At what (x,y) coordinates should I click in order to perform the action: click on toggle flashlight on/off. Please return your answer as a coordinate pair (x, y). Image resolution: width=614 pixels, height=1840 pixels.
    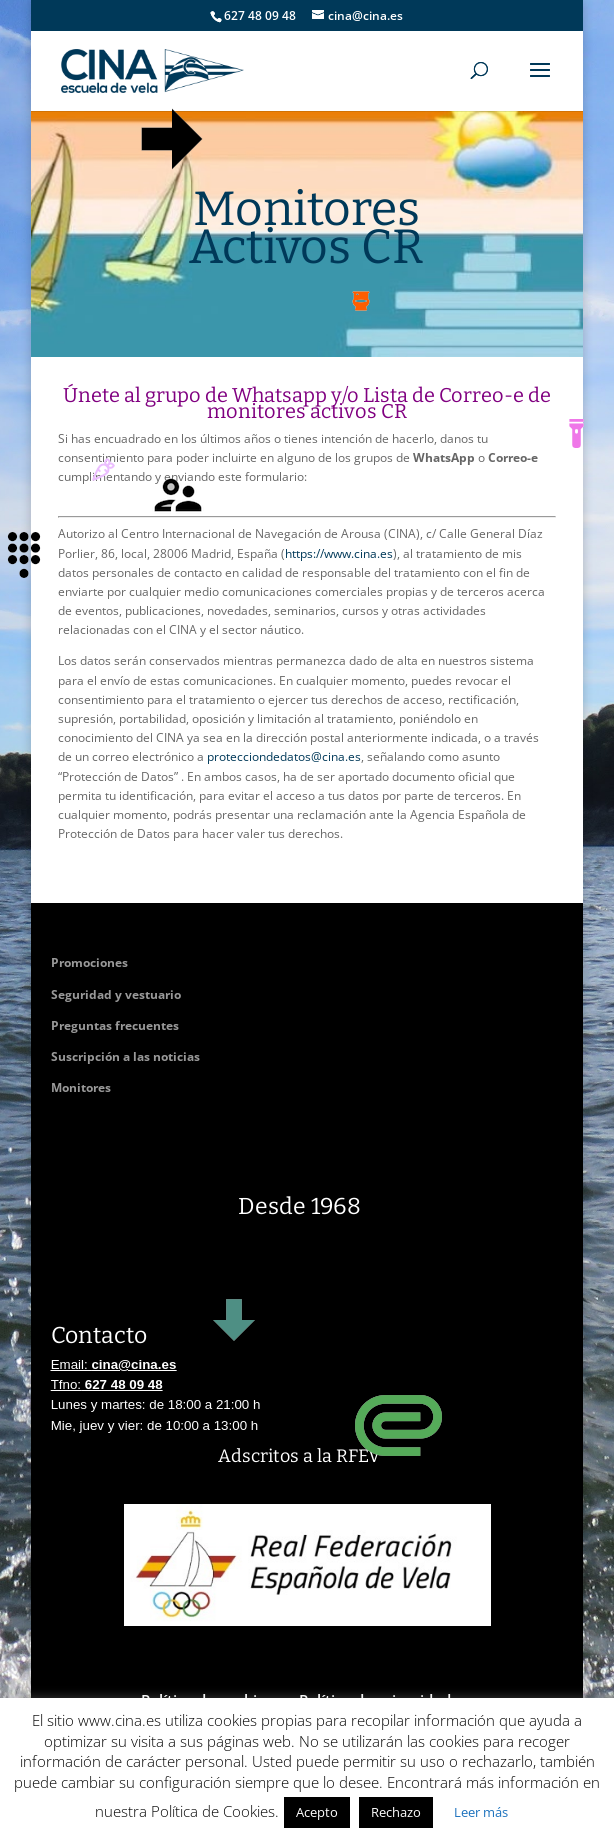
    Looking at the image, I should click on (576, 433).